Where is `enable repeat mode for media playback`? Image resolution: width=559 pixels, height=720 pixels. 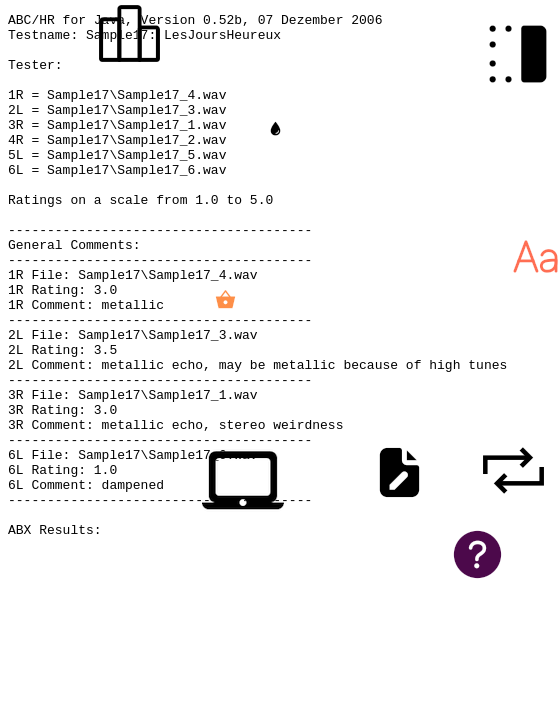
enable repeat mode for media playback is located at coordinates (513, 470).